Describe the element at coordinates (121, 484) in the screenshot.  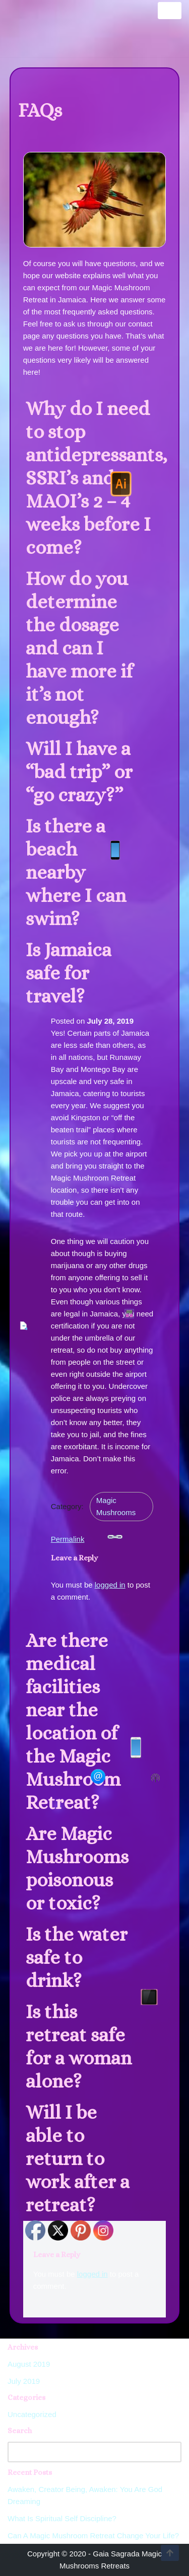
I see `open an Adobe Illustrator file` at that location.